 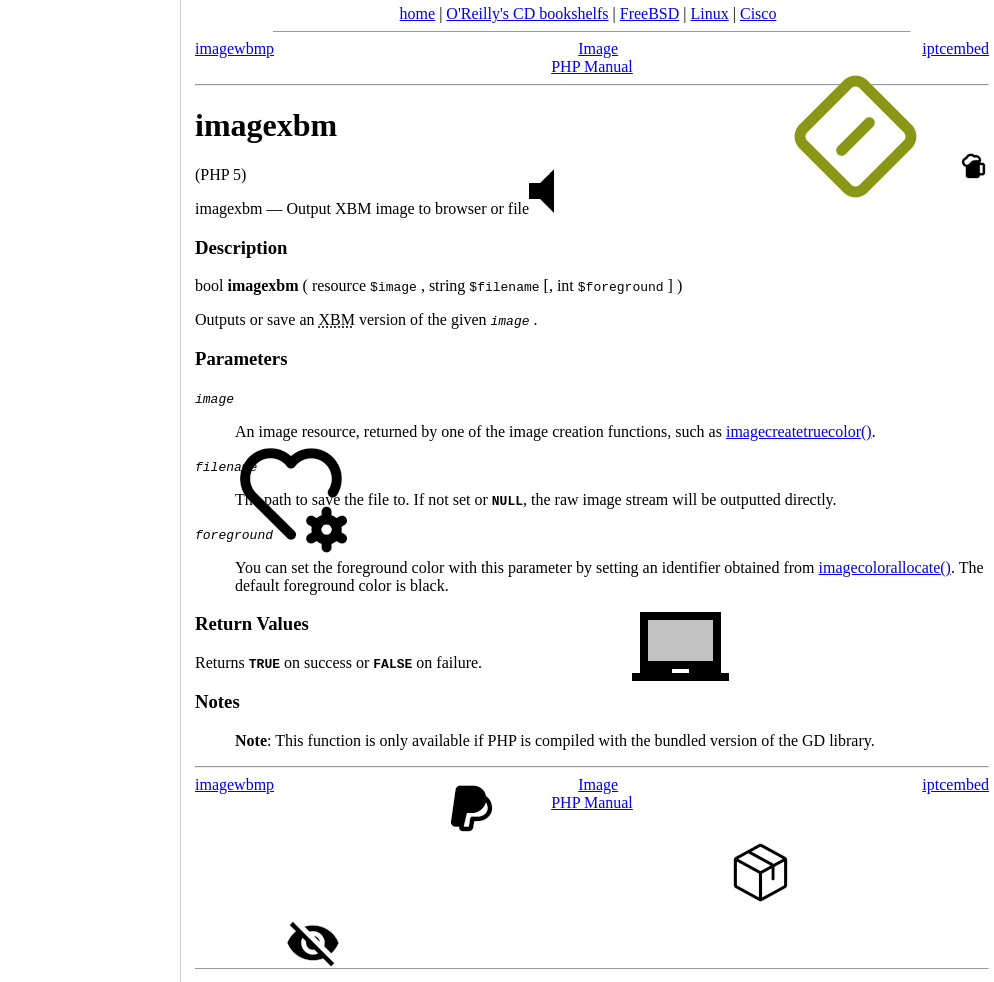 What do you see at coordinates (680, 648) in the screenshot?
I see `access chromebook or laptop settings` at bounding box center [680, 648].